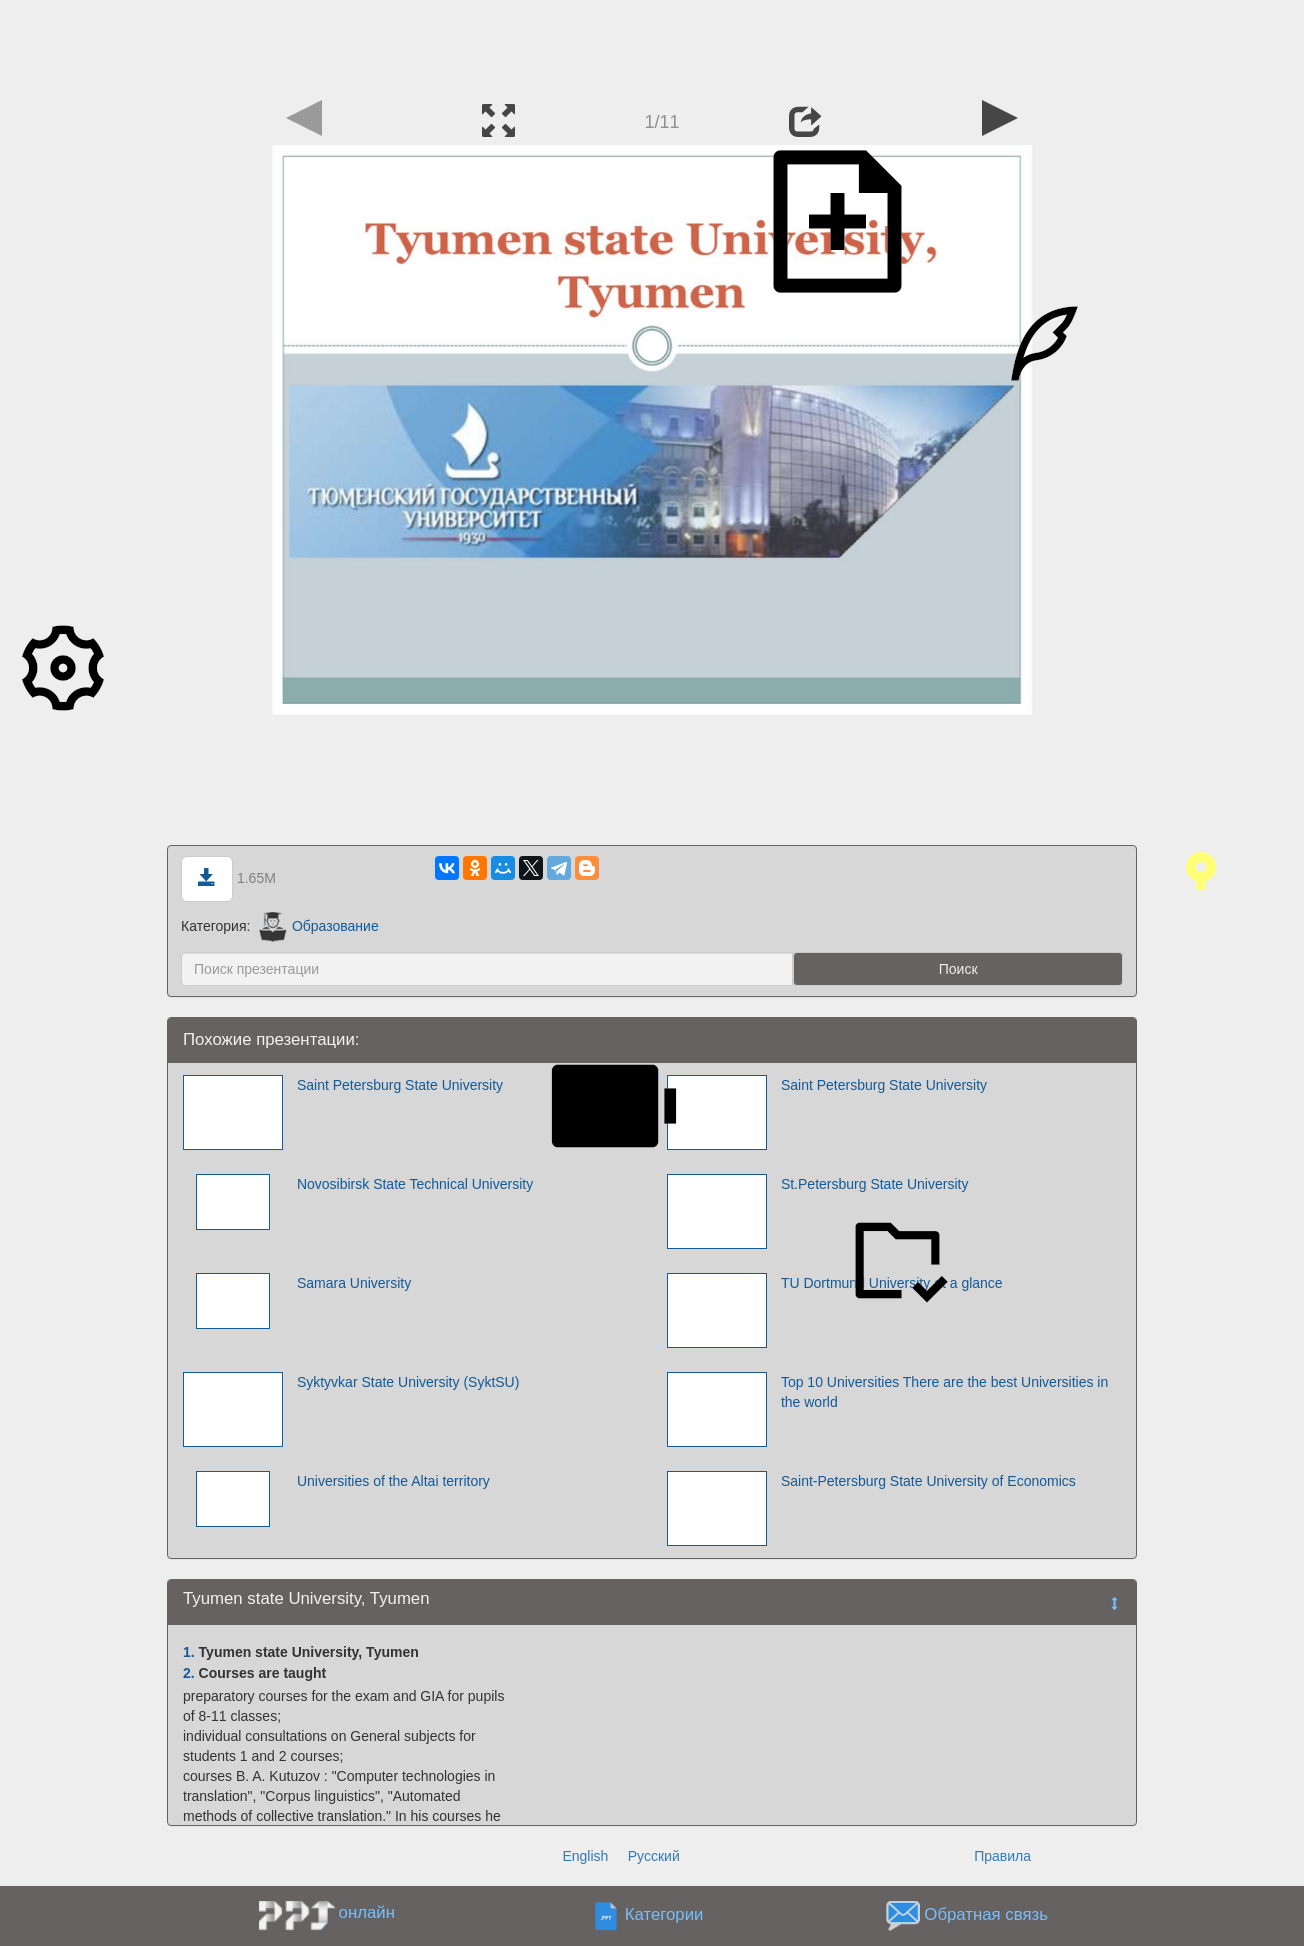 The image size is (1304, 1946). I want to click on folder successfully verified or approved, so click(897, 1260).